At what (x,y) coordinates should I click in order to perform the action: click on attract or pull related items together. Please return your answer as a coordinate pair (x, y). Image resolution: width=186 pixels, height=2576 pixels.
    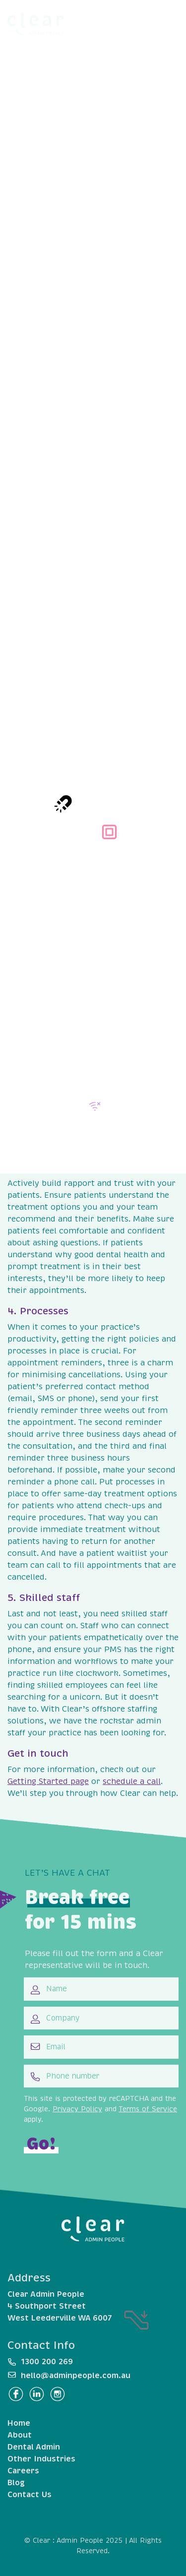
    Looking at the image, I should click on (63, 803).